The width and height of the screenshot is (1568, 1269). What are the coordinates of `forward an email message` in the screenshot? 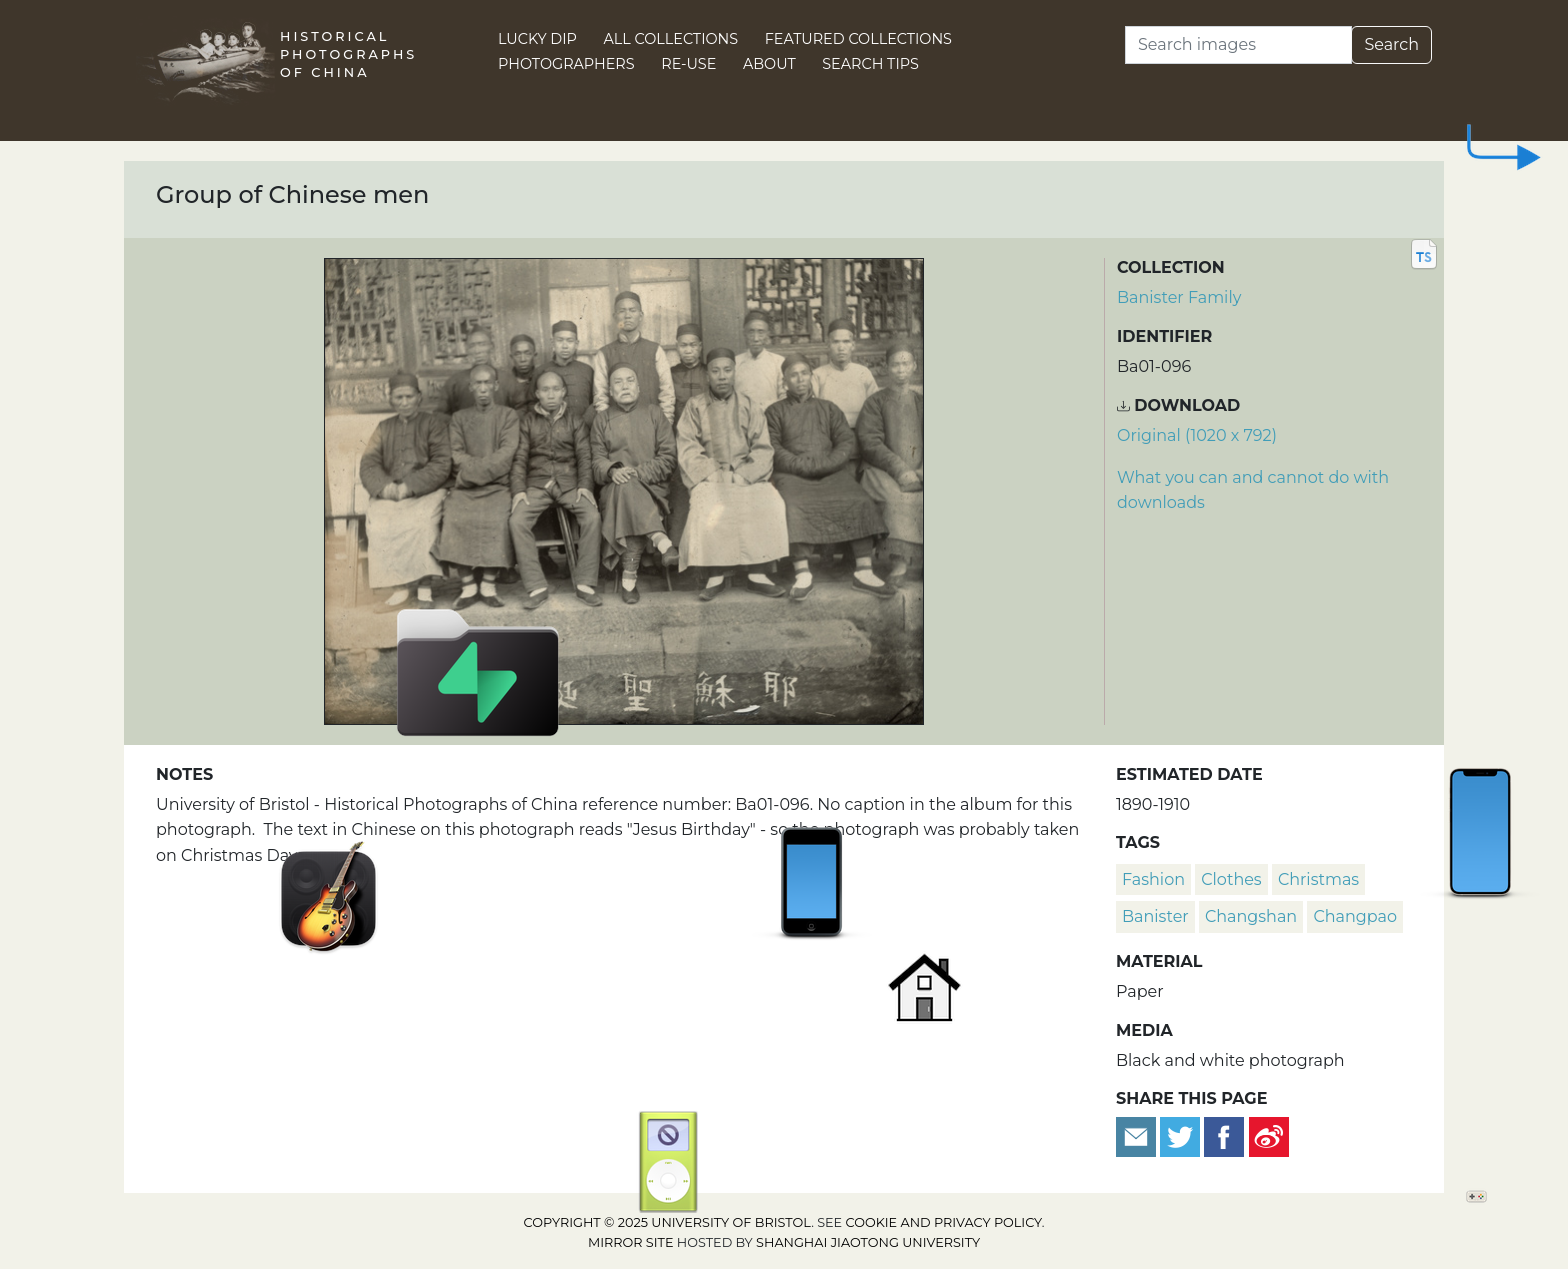 It's located at (1505, 147).